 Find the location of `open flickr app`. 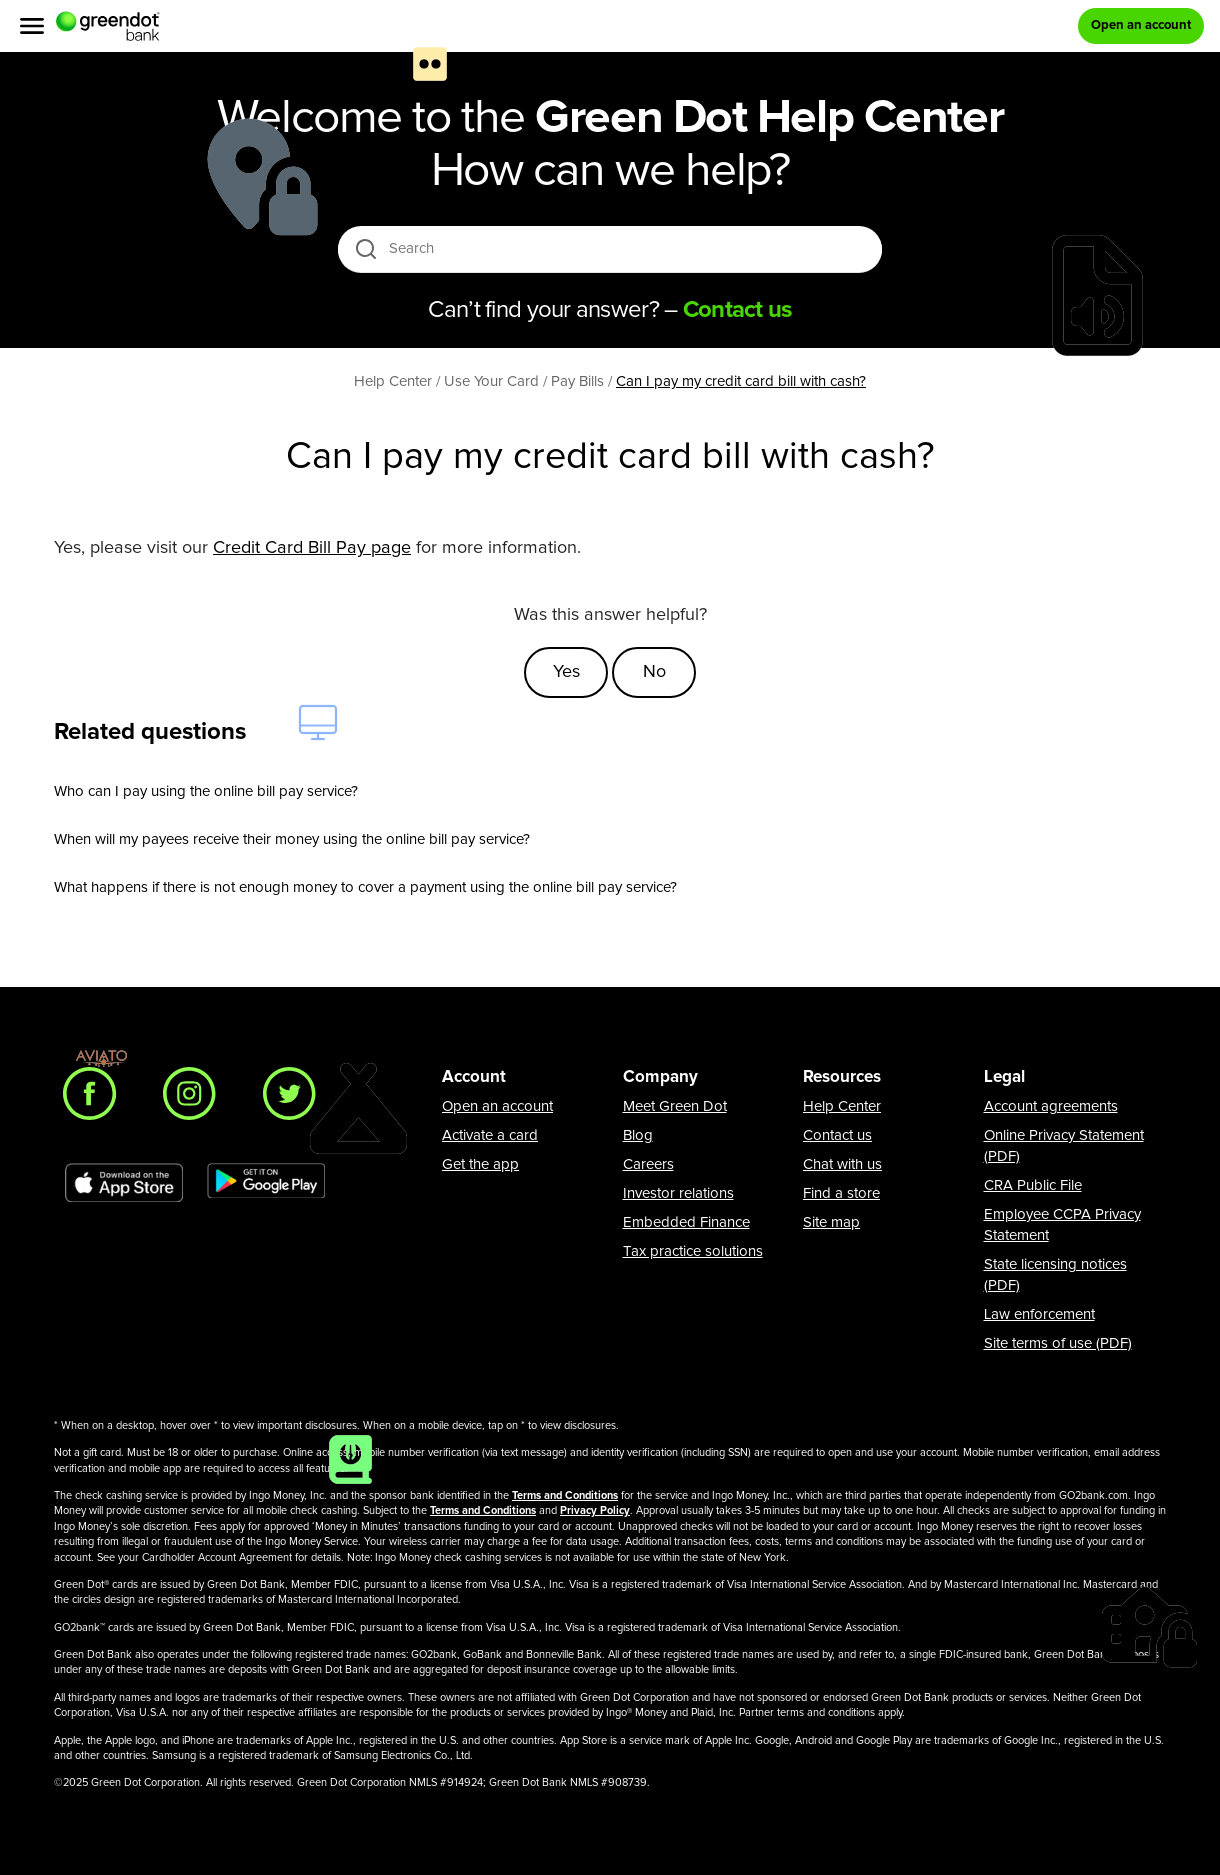

open flickr app is located at coordinates (430, 64).